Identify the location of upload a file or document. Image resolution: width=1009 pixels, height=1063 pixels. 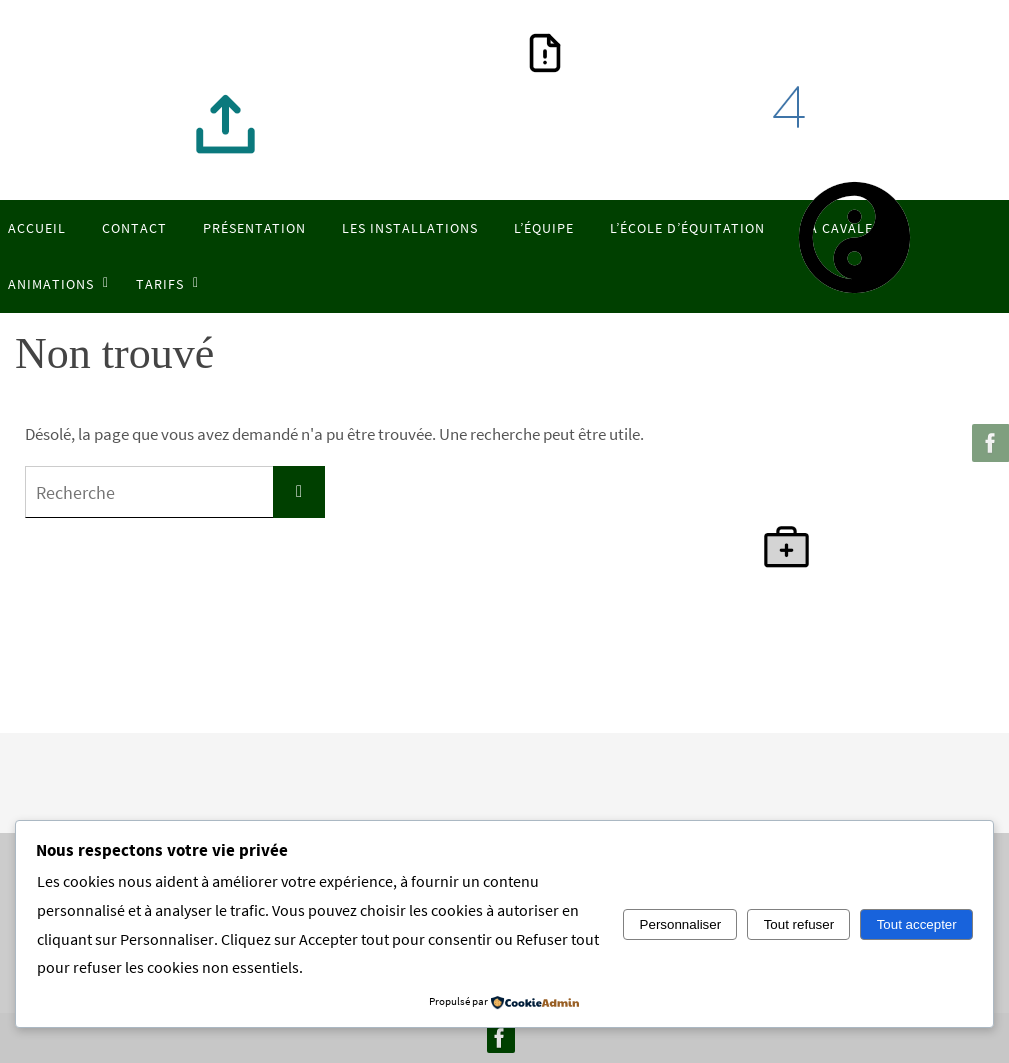
(225, 126).